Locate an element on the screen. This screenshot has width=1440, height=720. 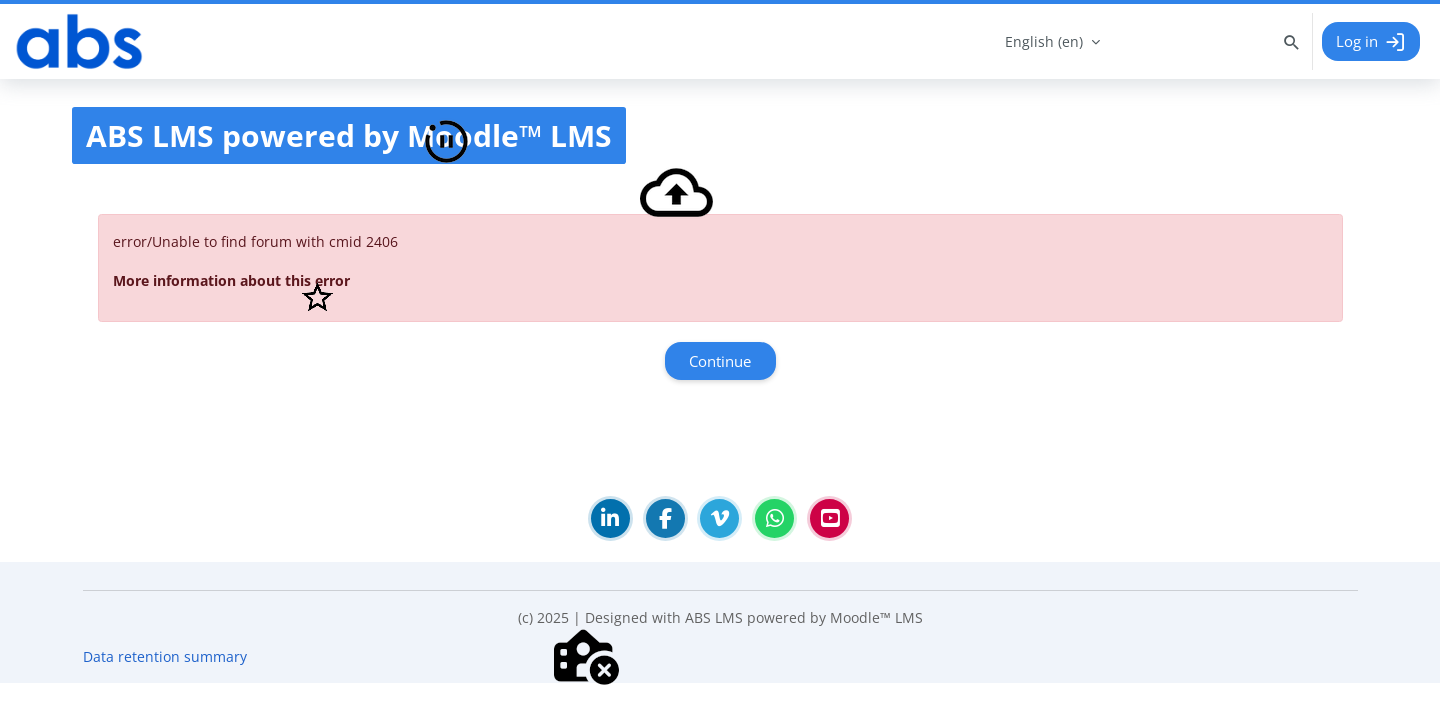
upload file to cloud storage is located at coordinates (676, 192).